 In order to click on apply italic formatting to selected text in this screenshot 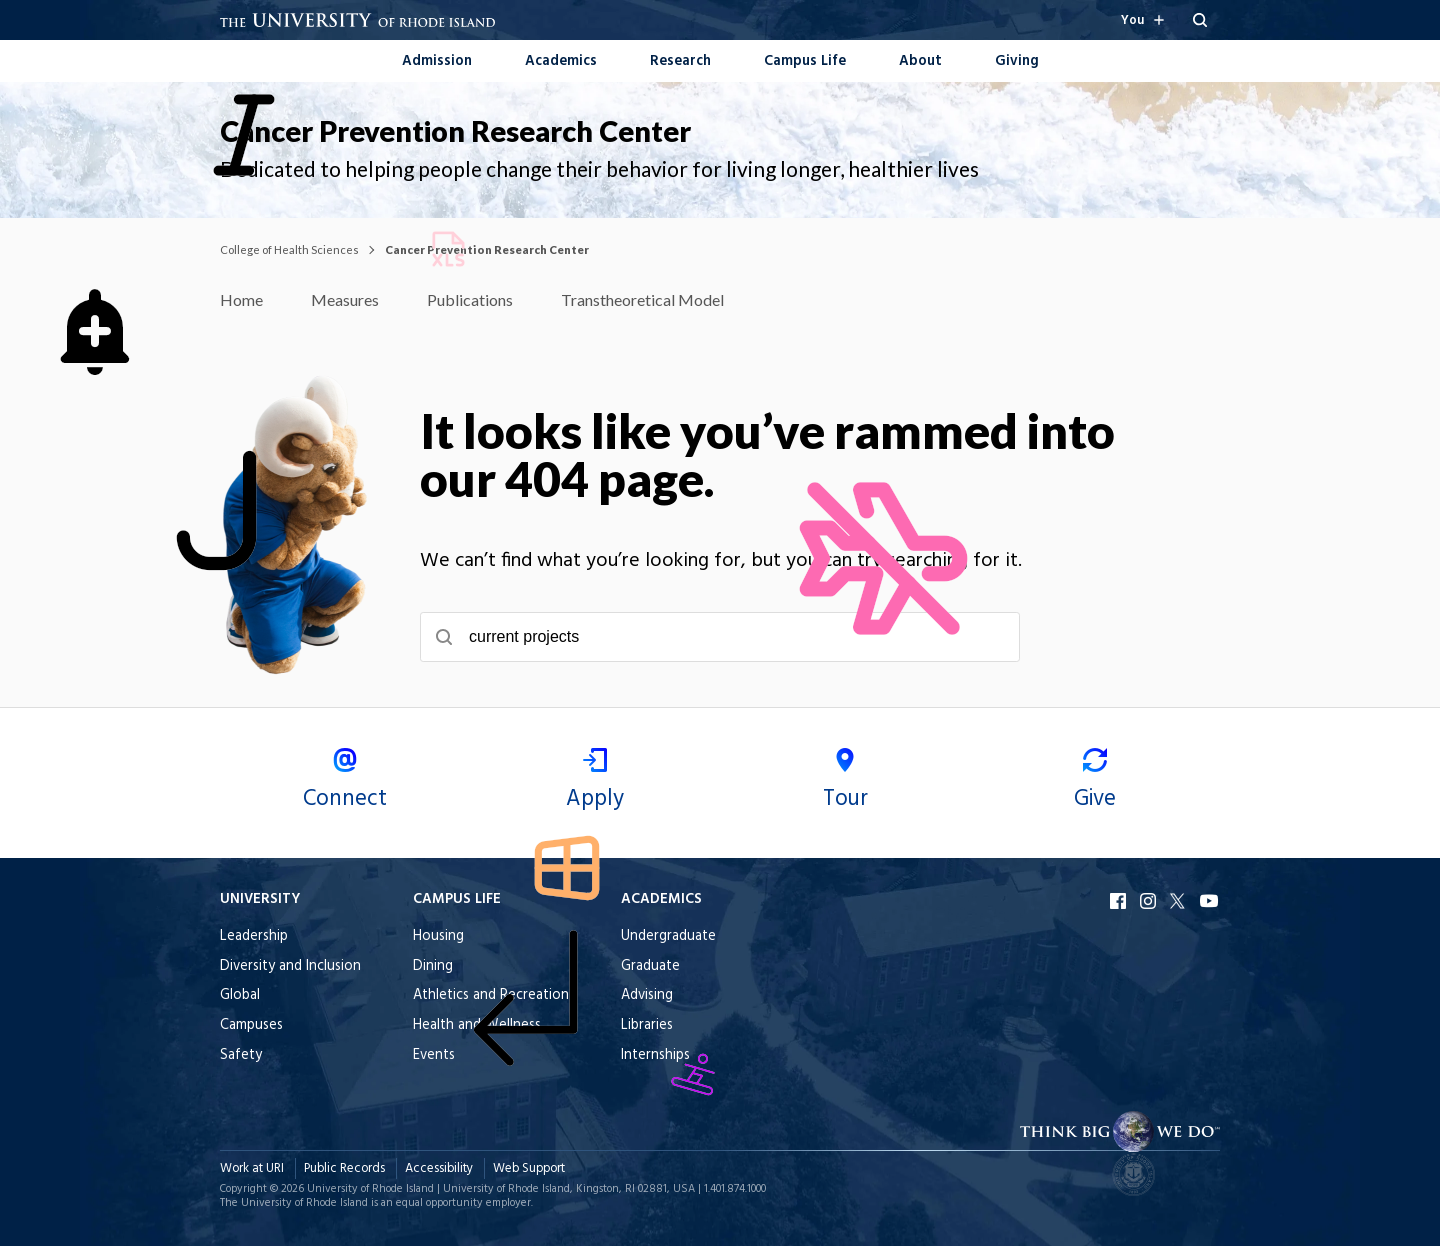, I will do `click(244, 135)`.